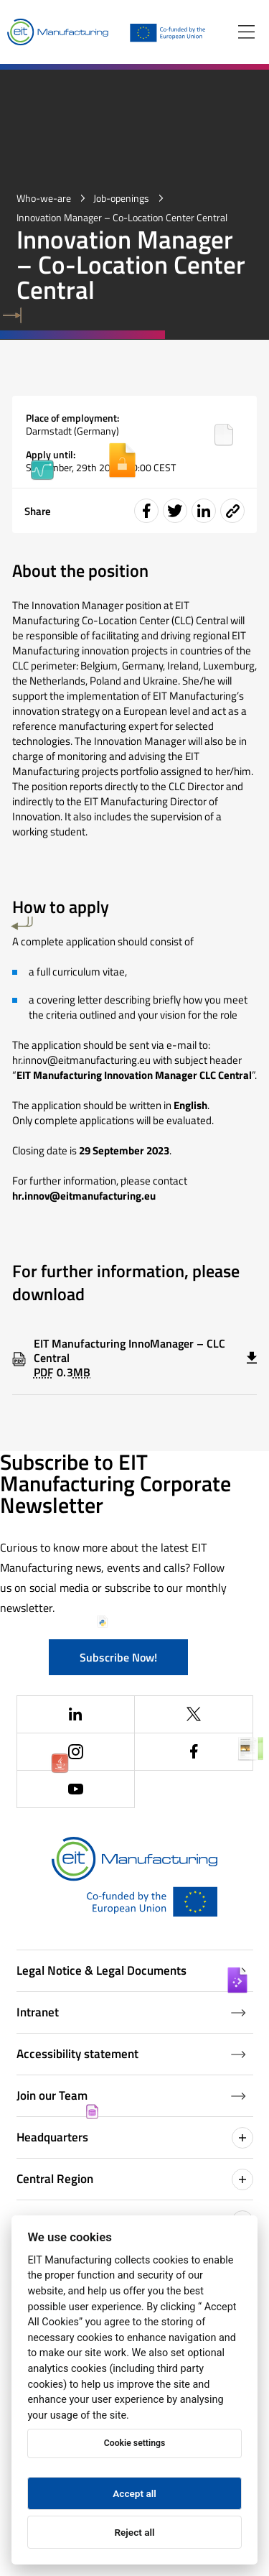 This screenshot has height=2576, width=269. What do you see at coordinates (224, 435) in the screenshot?
I see `preview a text file before opening` at bounding box center [224, 435].